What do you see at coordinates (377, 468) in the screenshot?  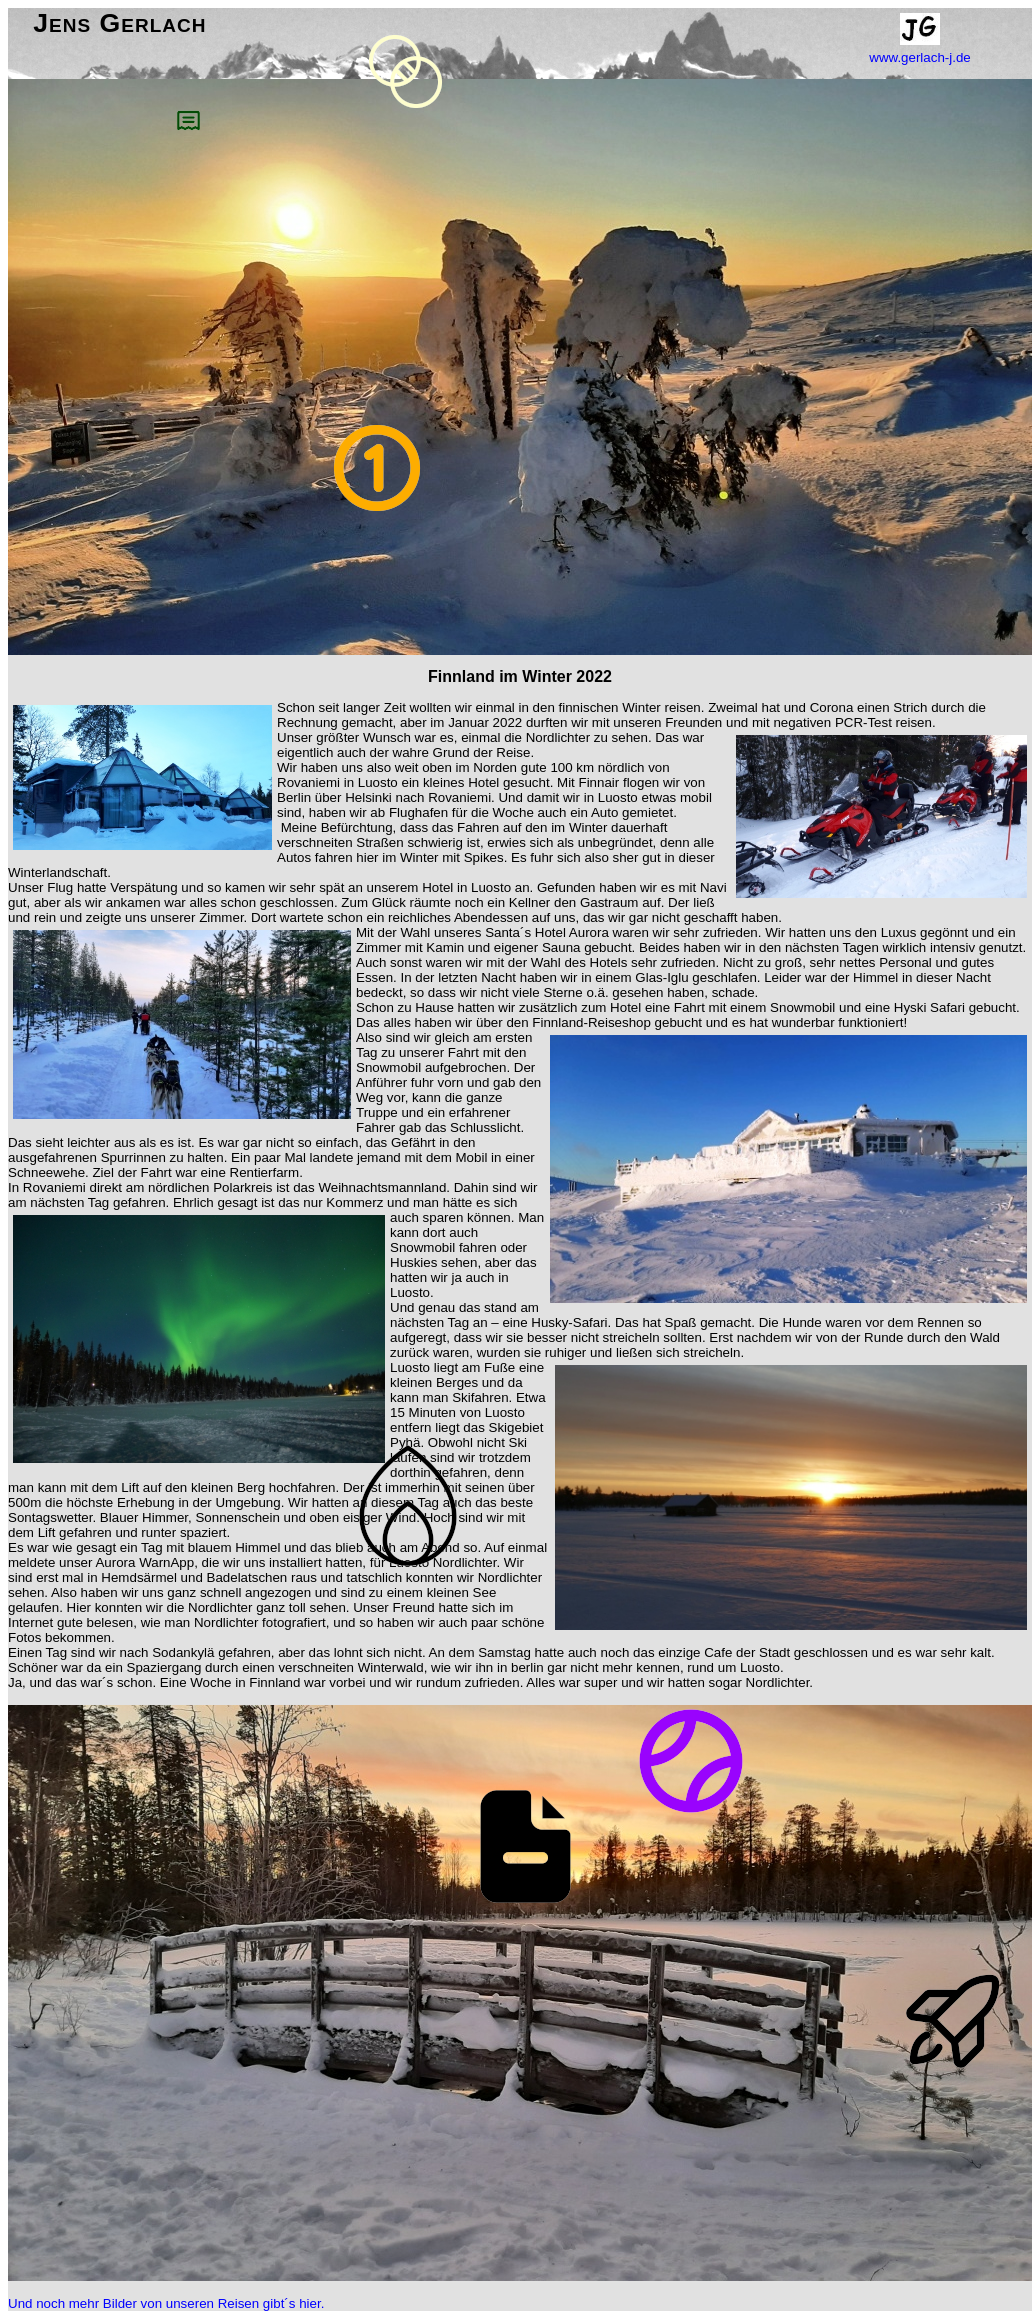 I see `indicates the first step in a sequence or process` at bounding box center [377, 468].